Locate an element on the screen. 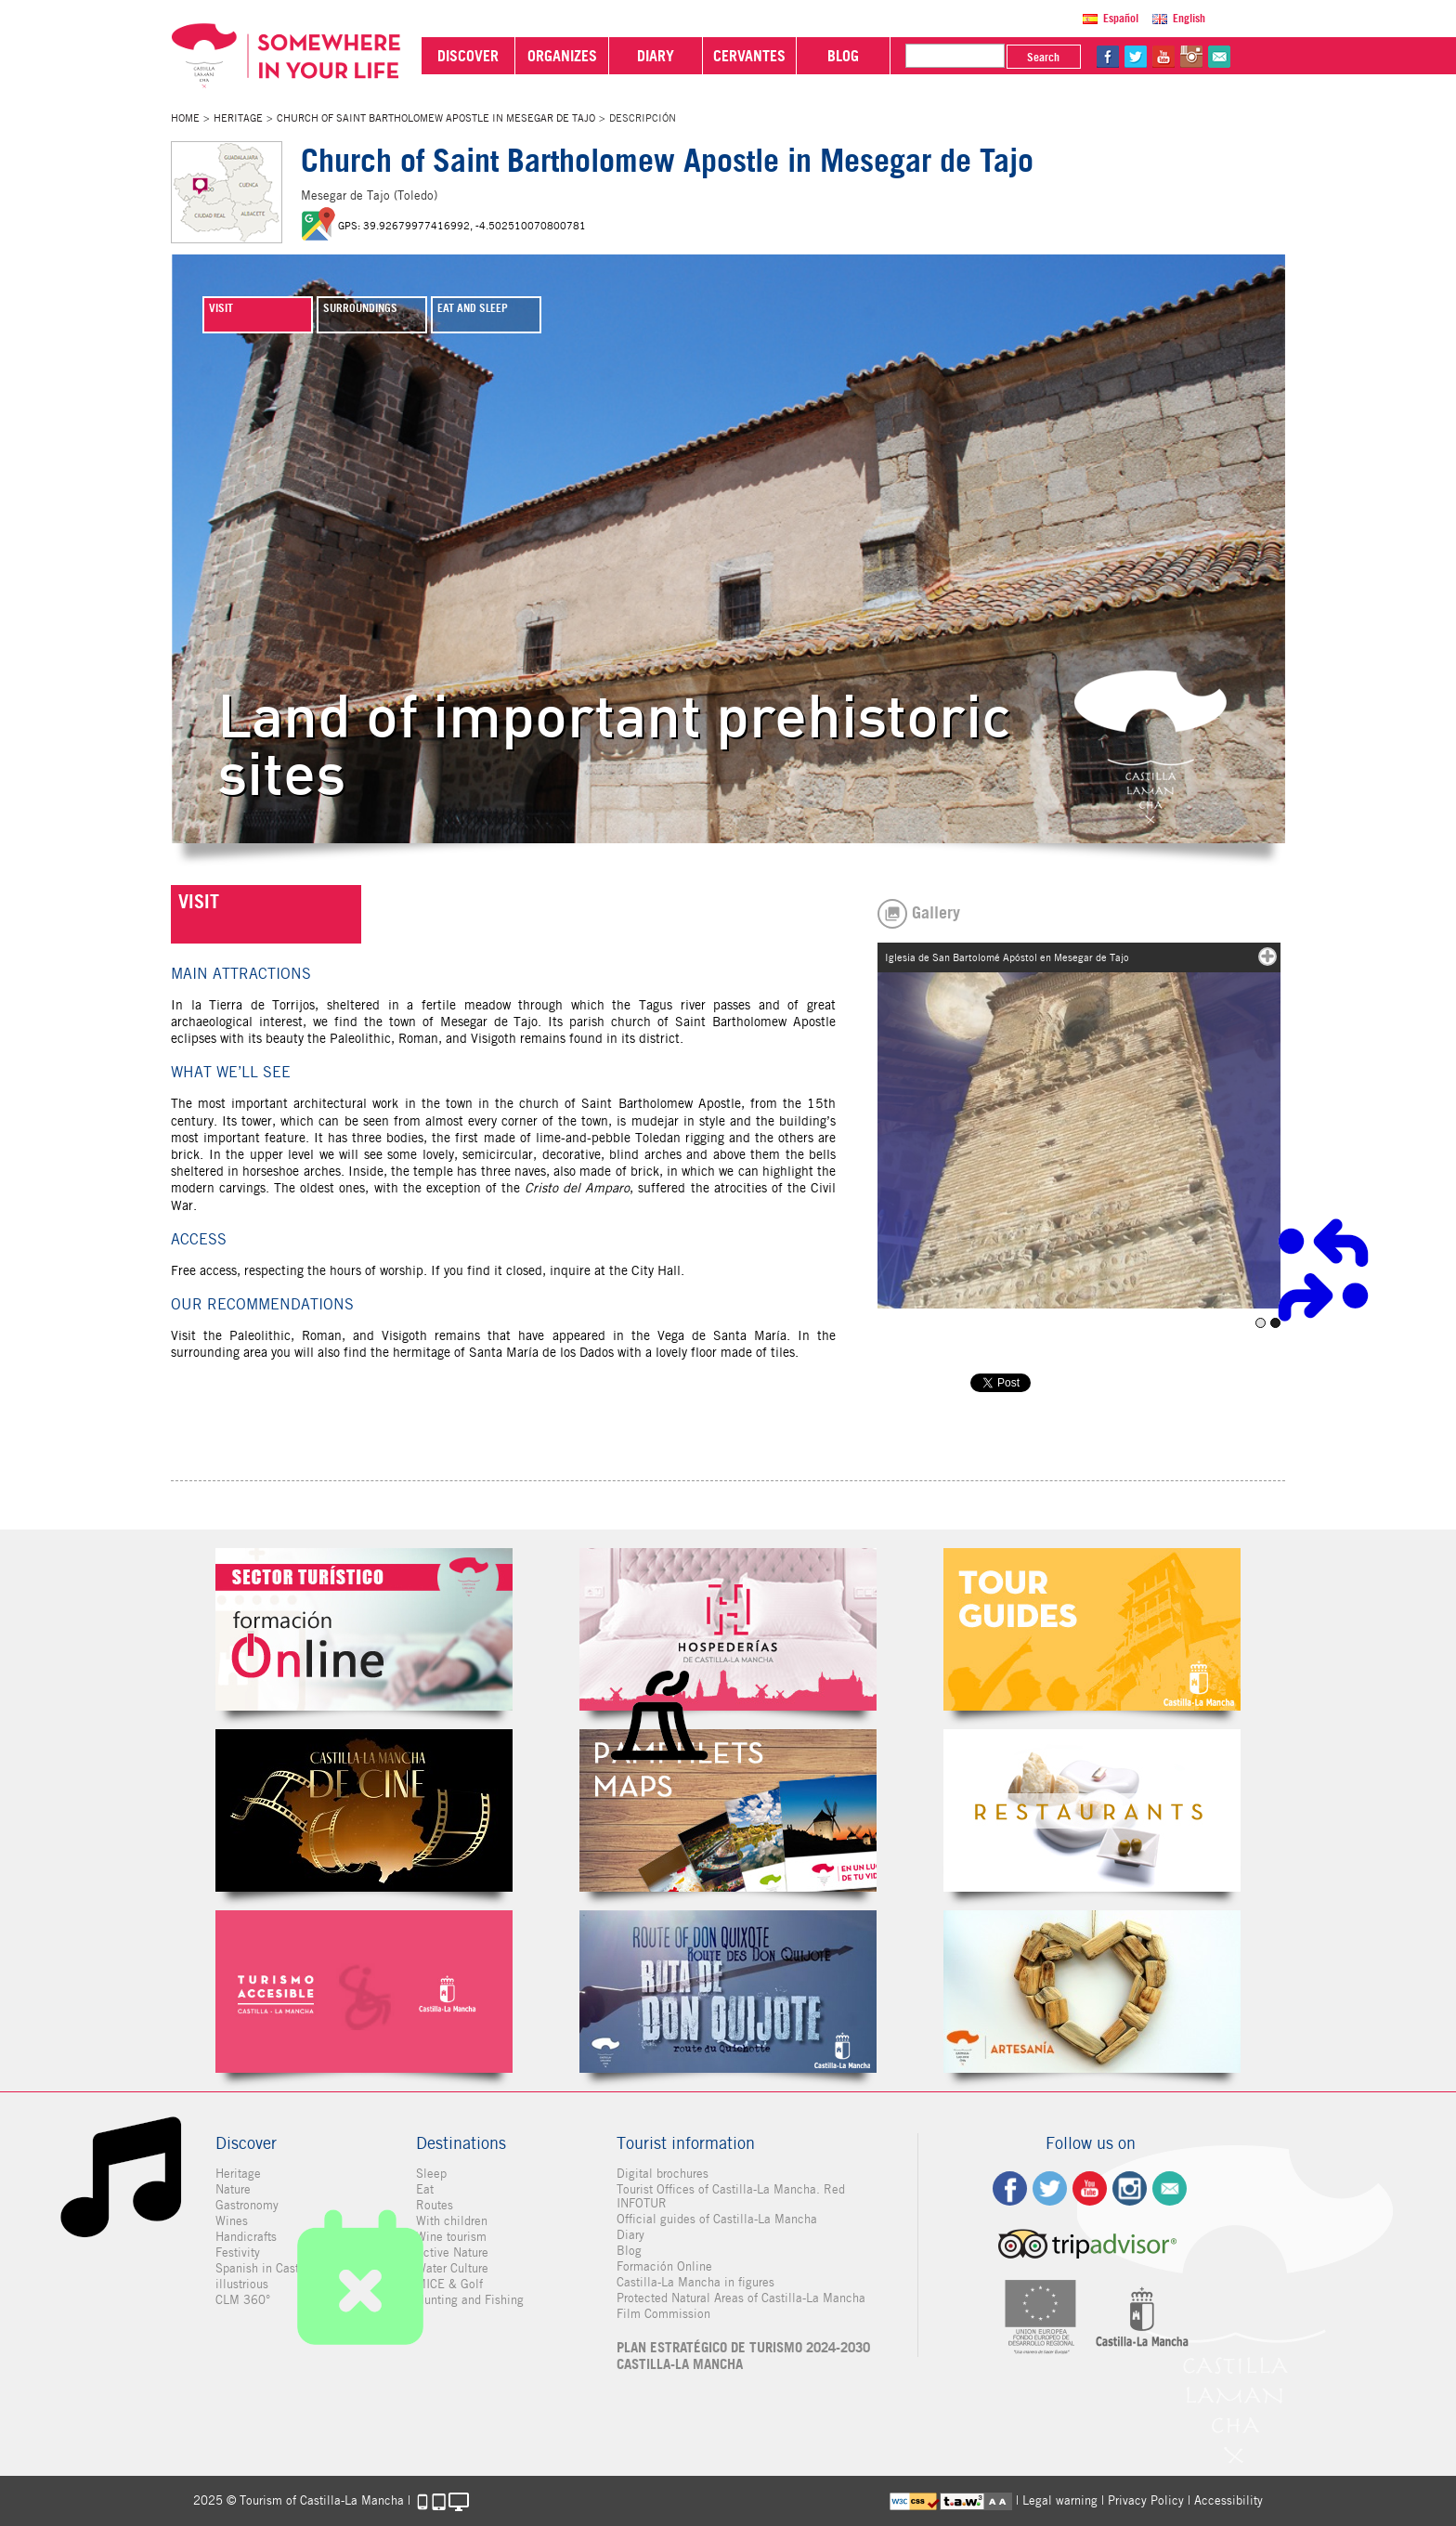 This screenshot has width=1456, height=2526. view nuclear power plant information is located at coordinates (659, 1721).